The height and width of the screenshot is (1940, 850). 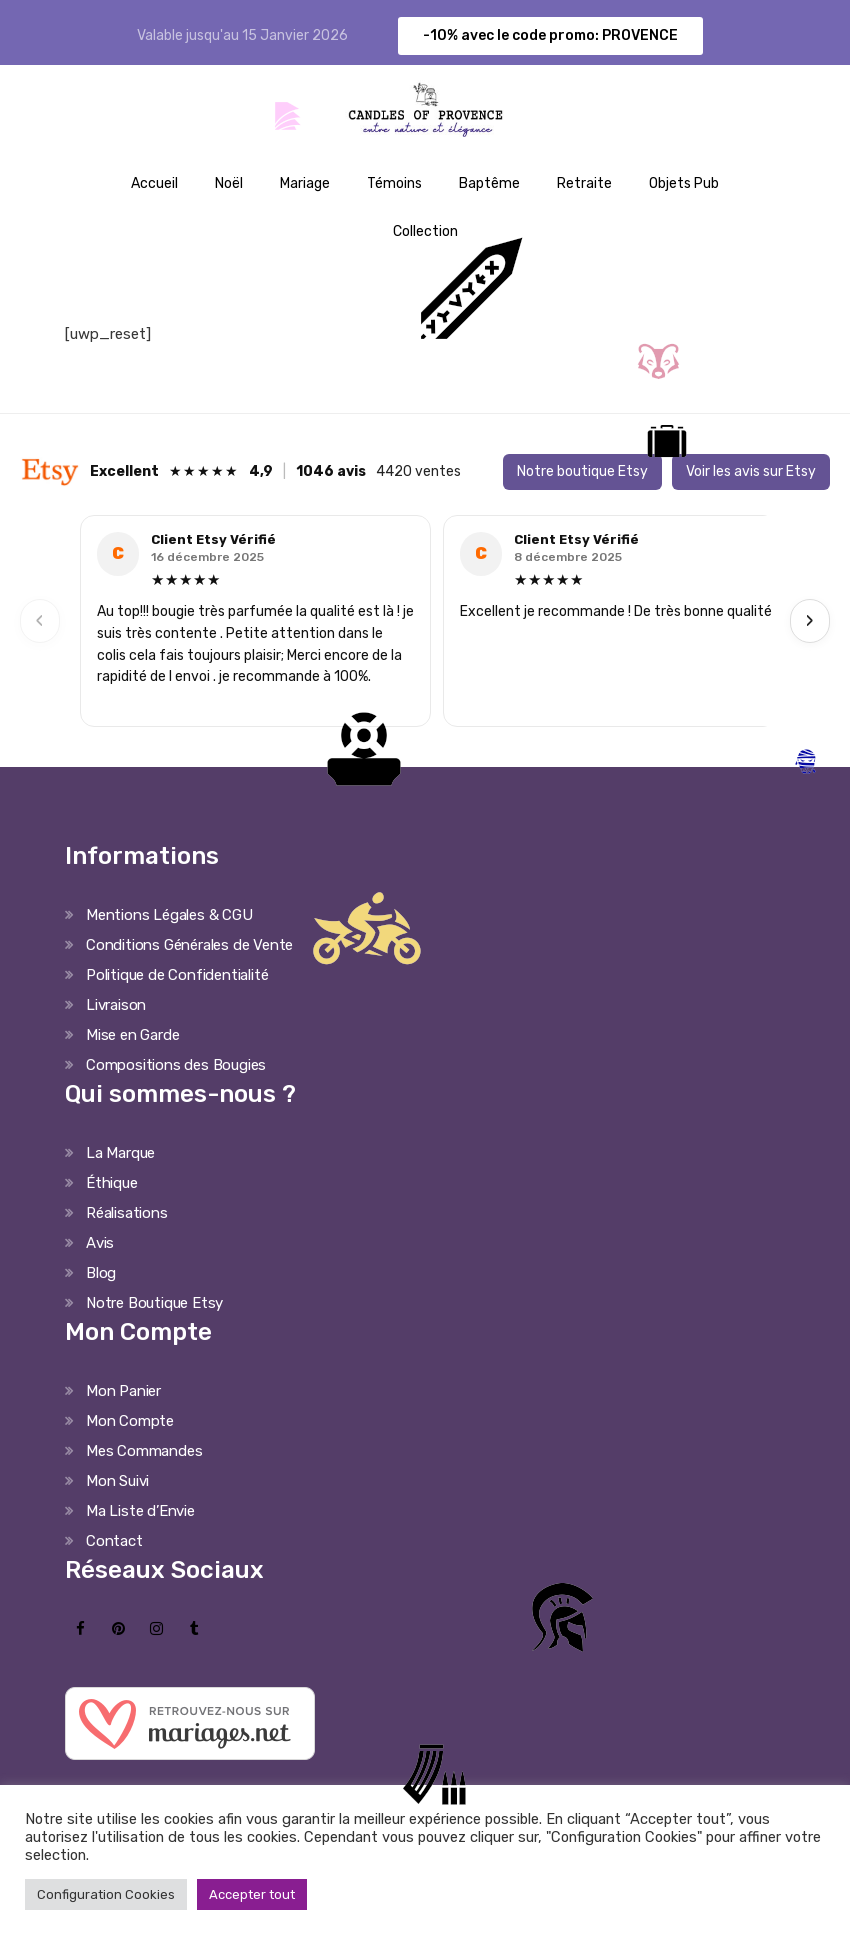 What do you see at coordinates (434, 1773) in the screenshot?
I see `ammunition or magazine inventory in a game` at bounding box center [434, 1773].